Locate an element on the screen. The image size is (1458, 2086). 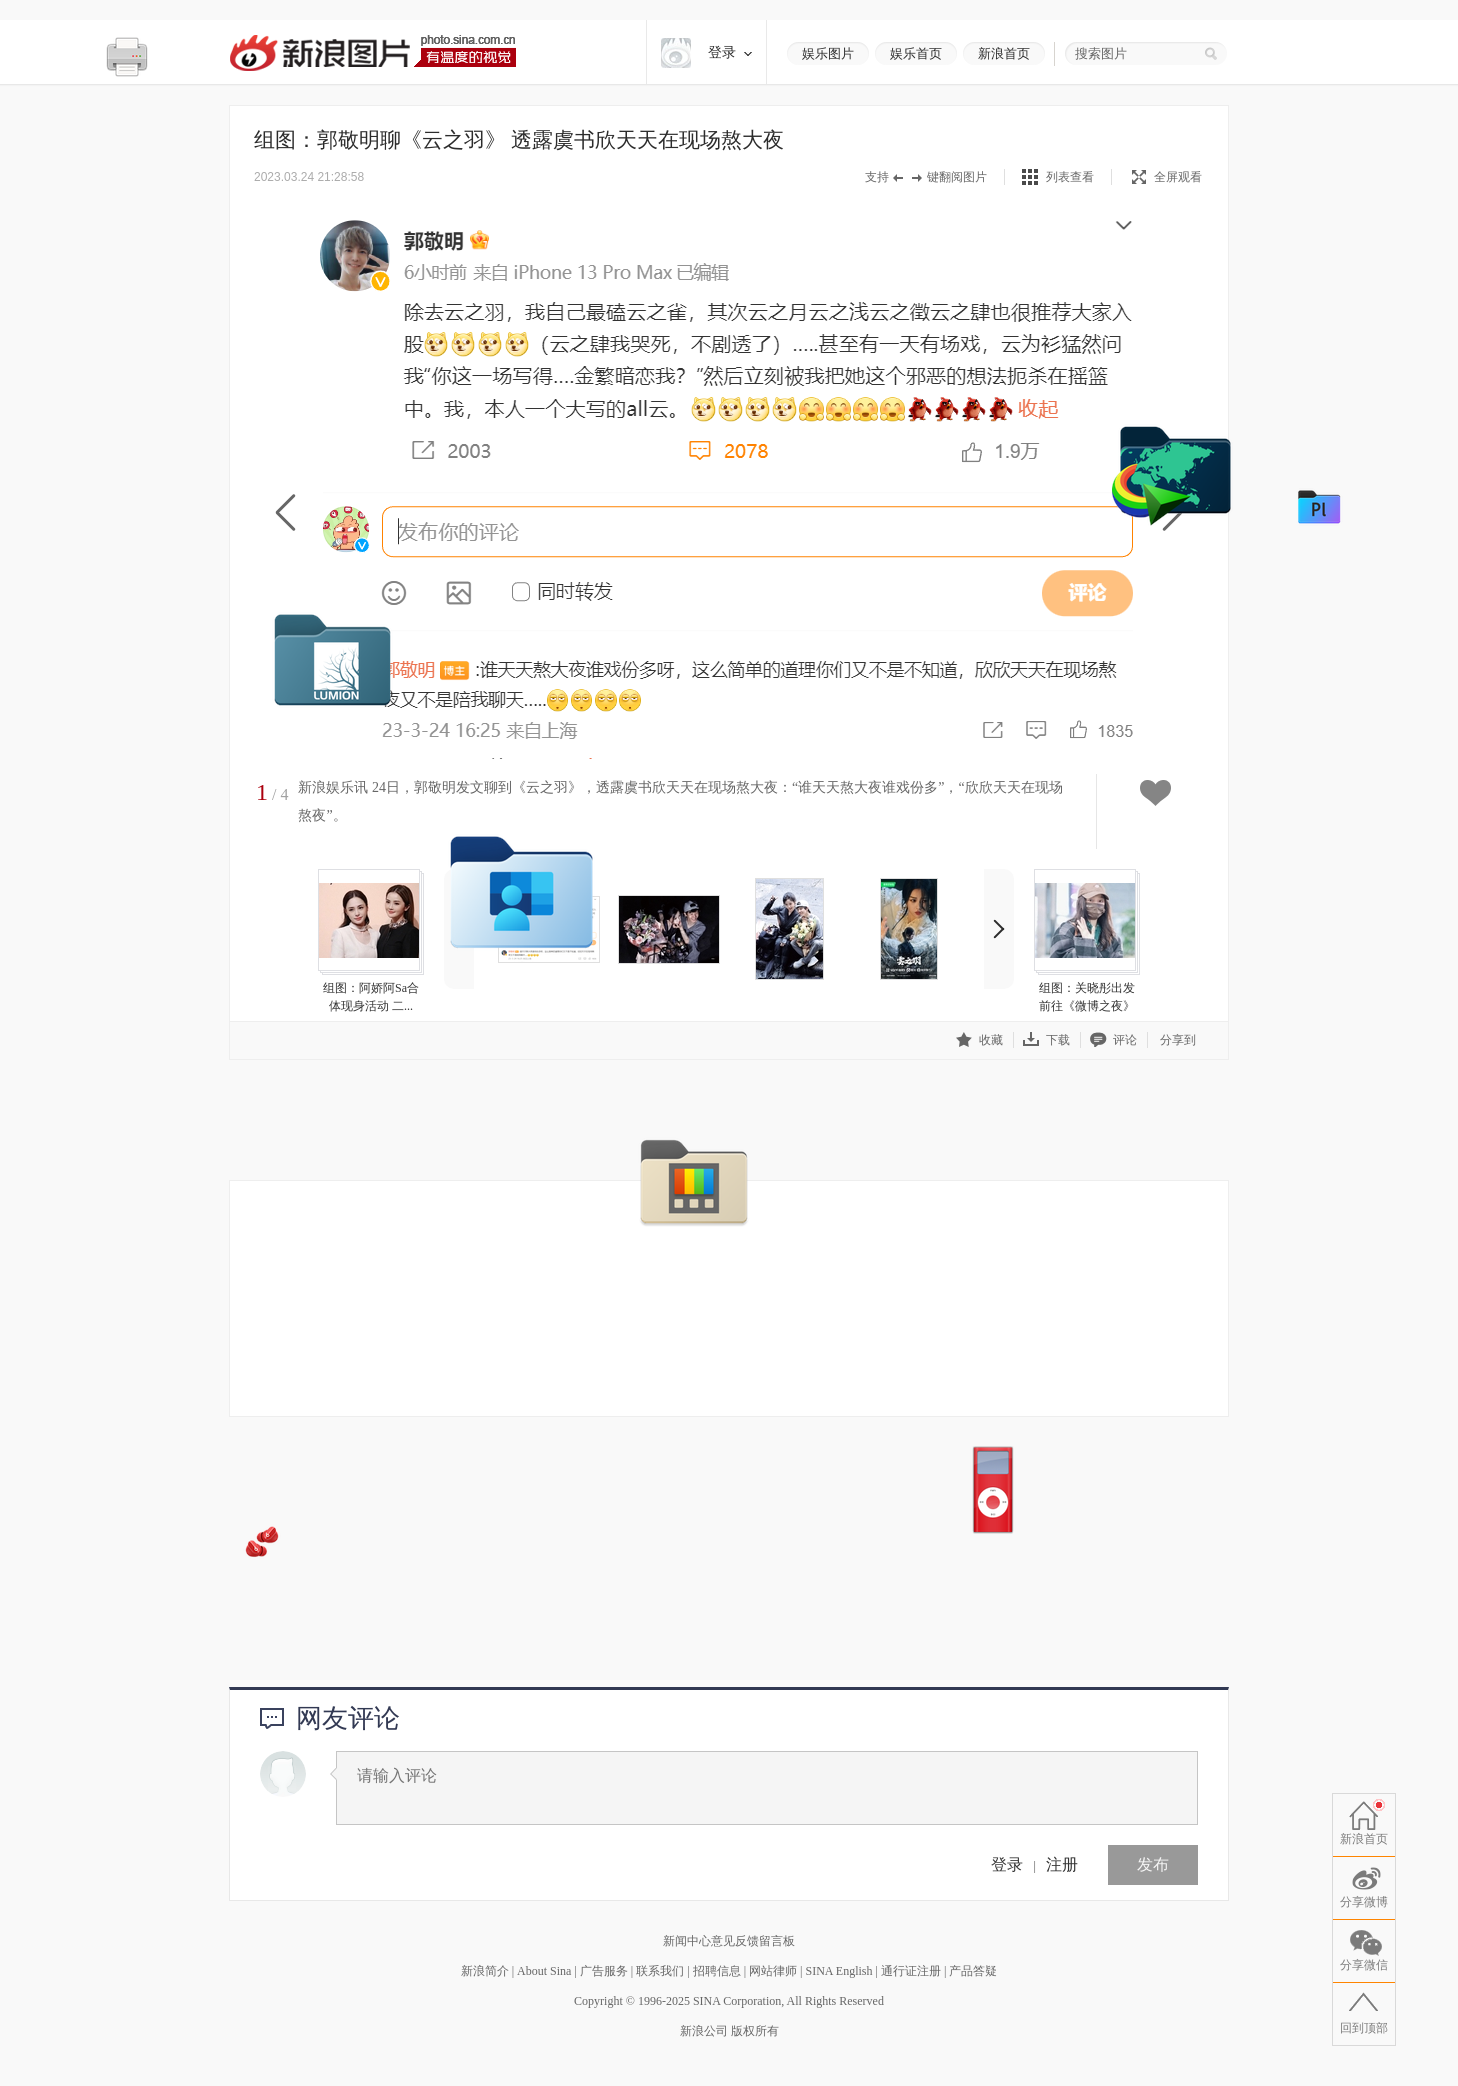
beats earbuds bluetooth device icon is located at coordinates (262, 1542).